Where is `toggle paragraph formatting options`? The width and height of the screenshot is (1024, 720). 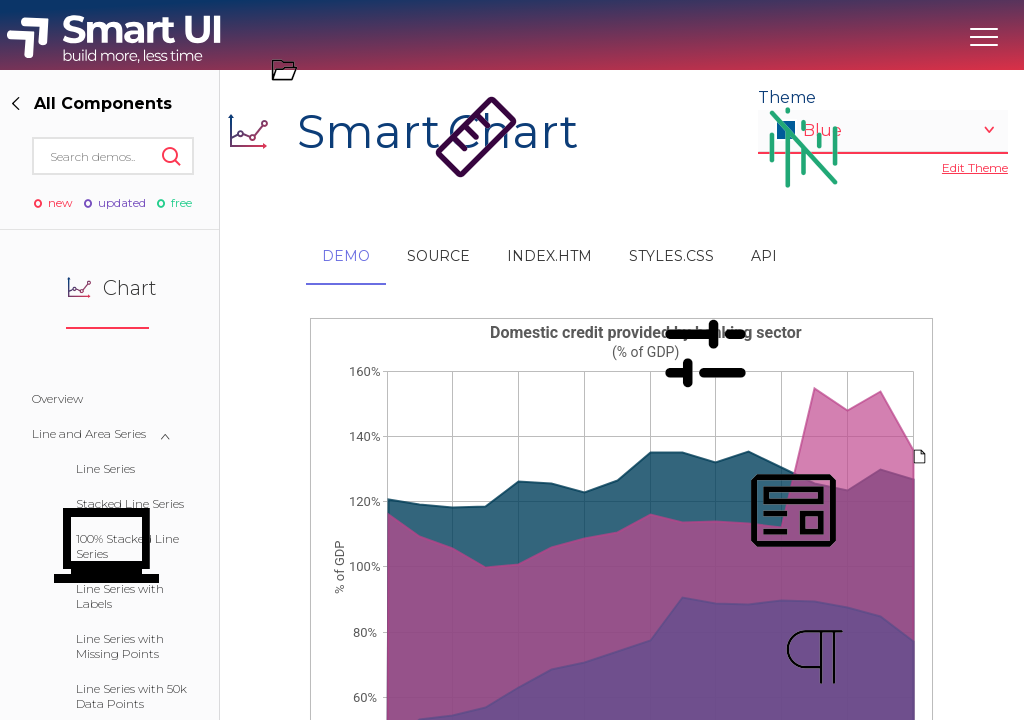
toggle paragraph formatting options is located at coordinates (816, 657).